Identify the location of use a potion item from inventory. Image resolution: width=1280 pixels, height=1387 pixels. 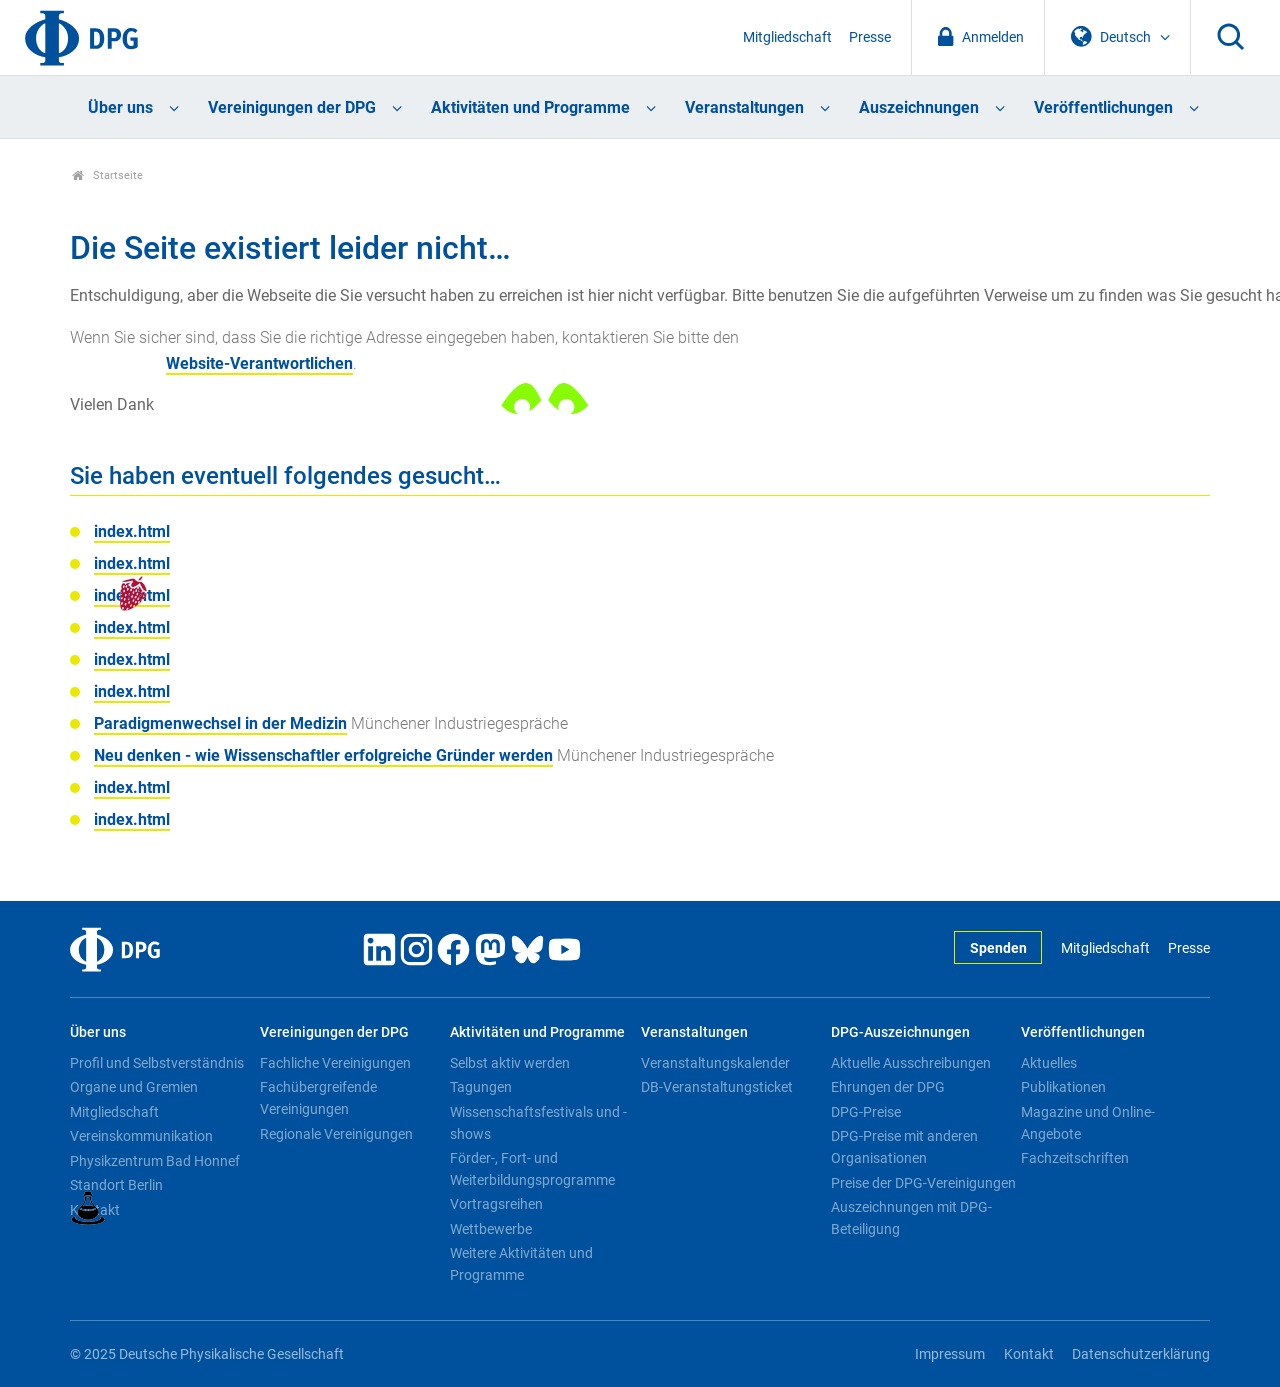
(88, 1208).